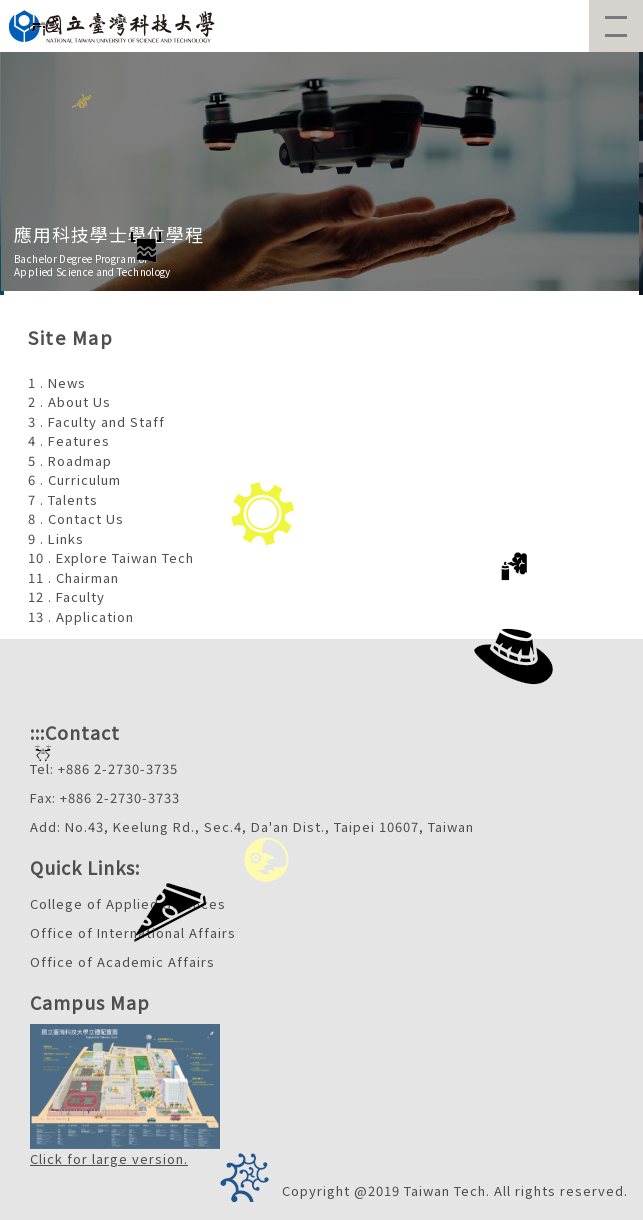 The image size is (643, 1220). I want to click on decorative flourish or ornamental design element, so click(244, 1177).